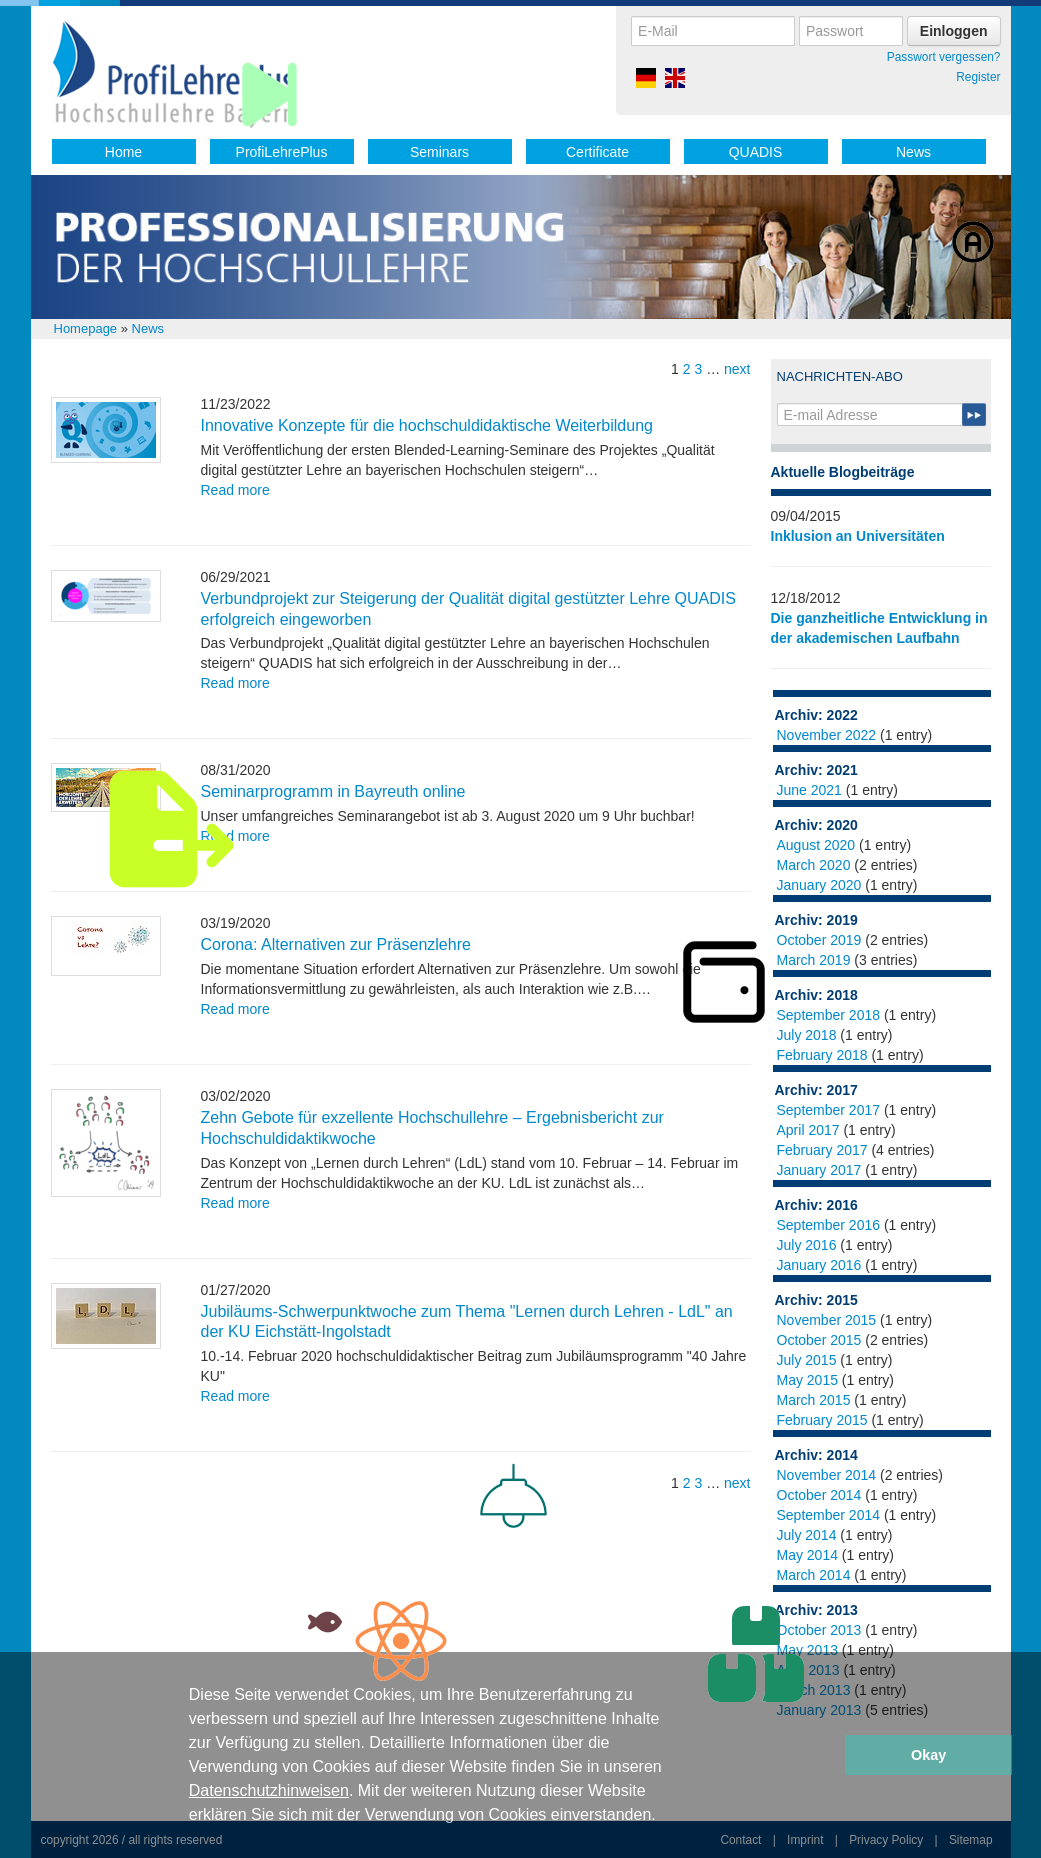  Describe the element at coordinates (513, 1499) in the screenshot. I see `toggle pendant light on/off` at that location.